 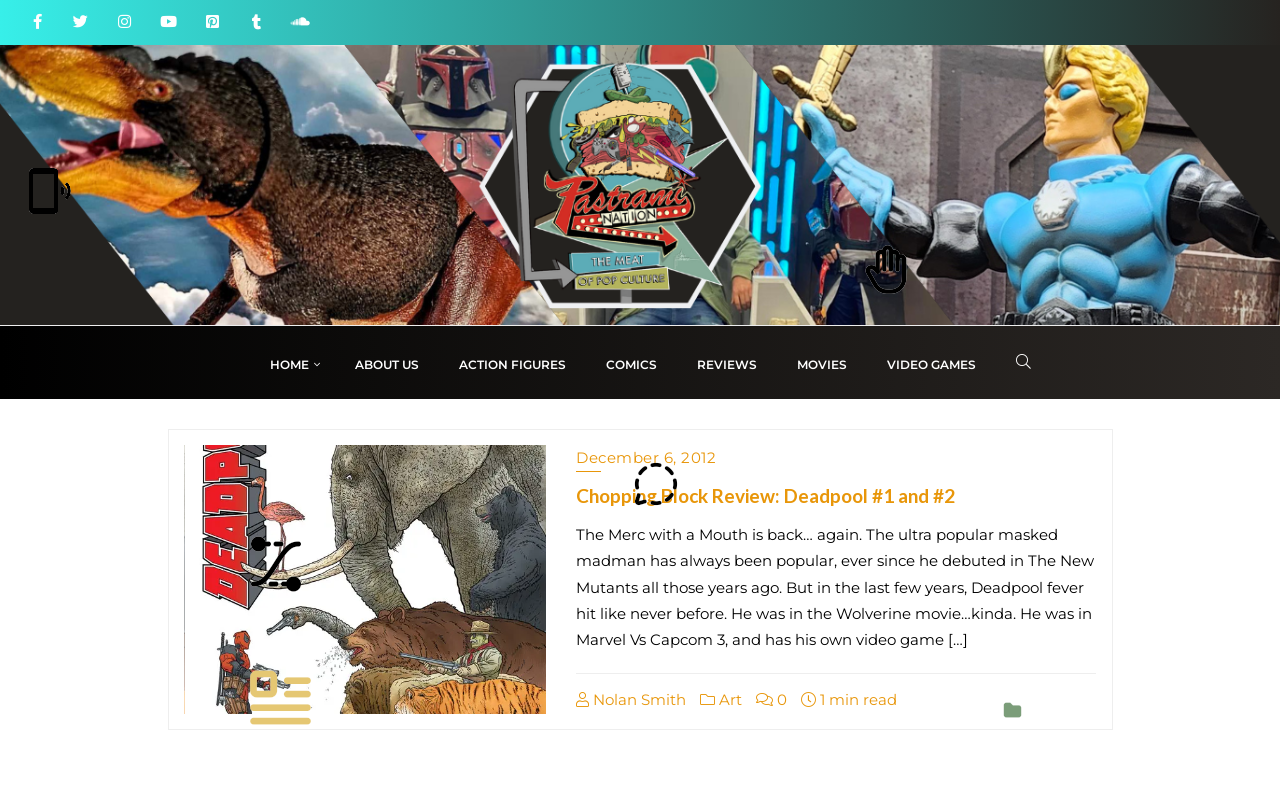 What do you see at coordinates (1012, 710) in the screenshot?
I see `open file folder` at bounding box center [1012, 710].